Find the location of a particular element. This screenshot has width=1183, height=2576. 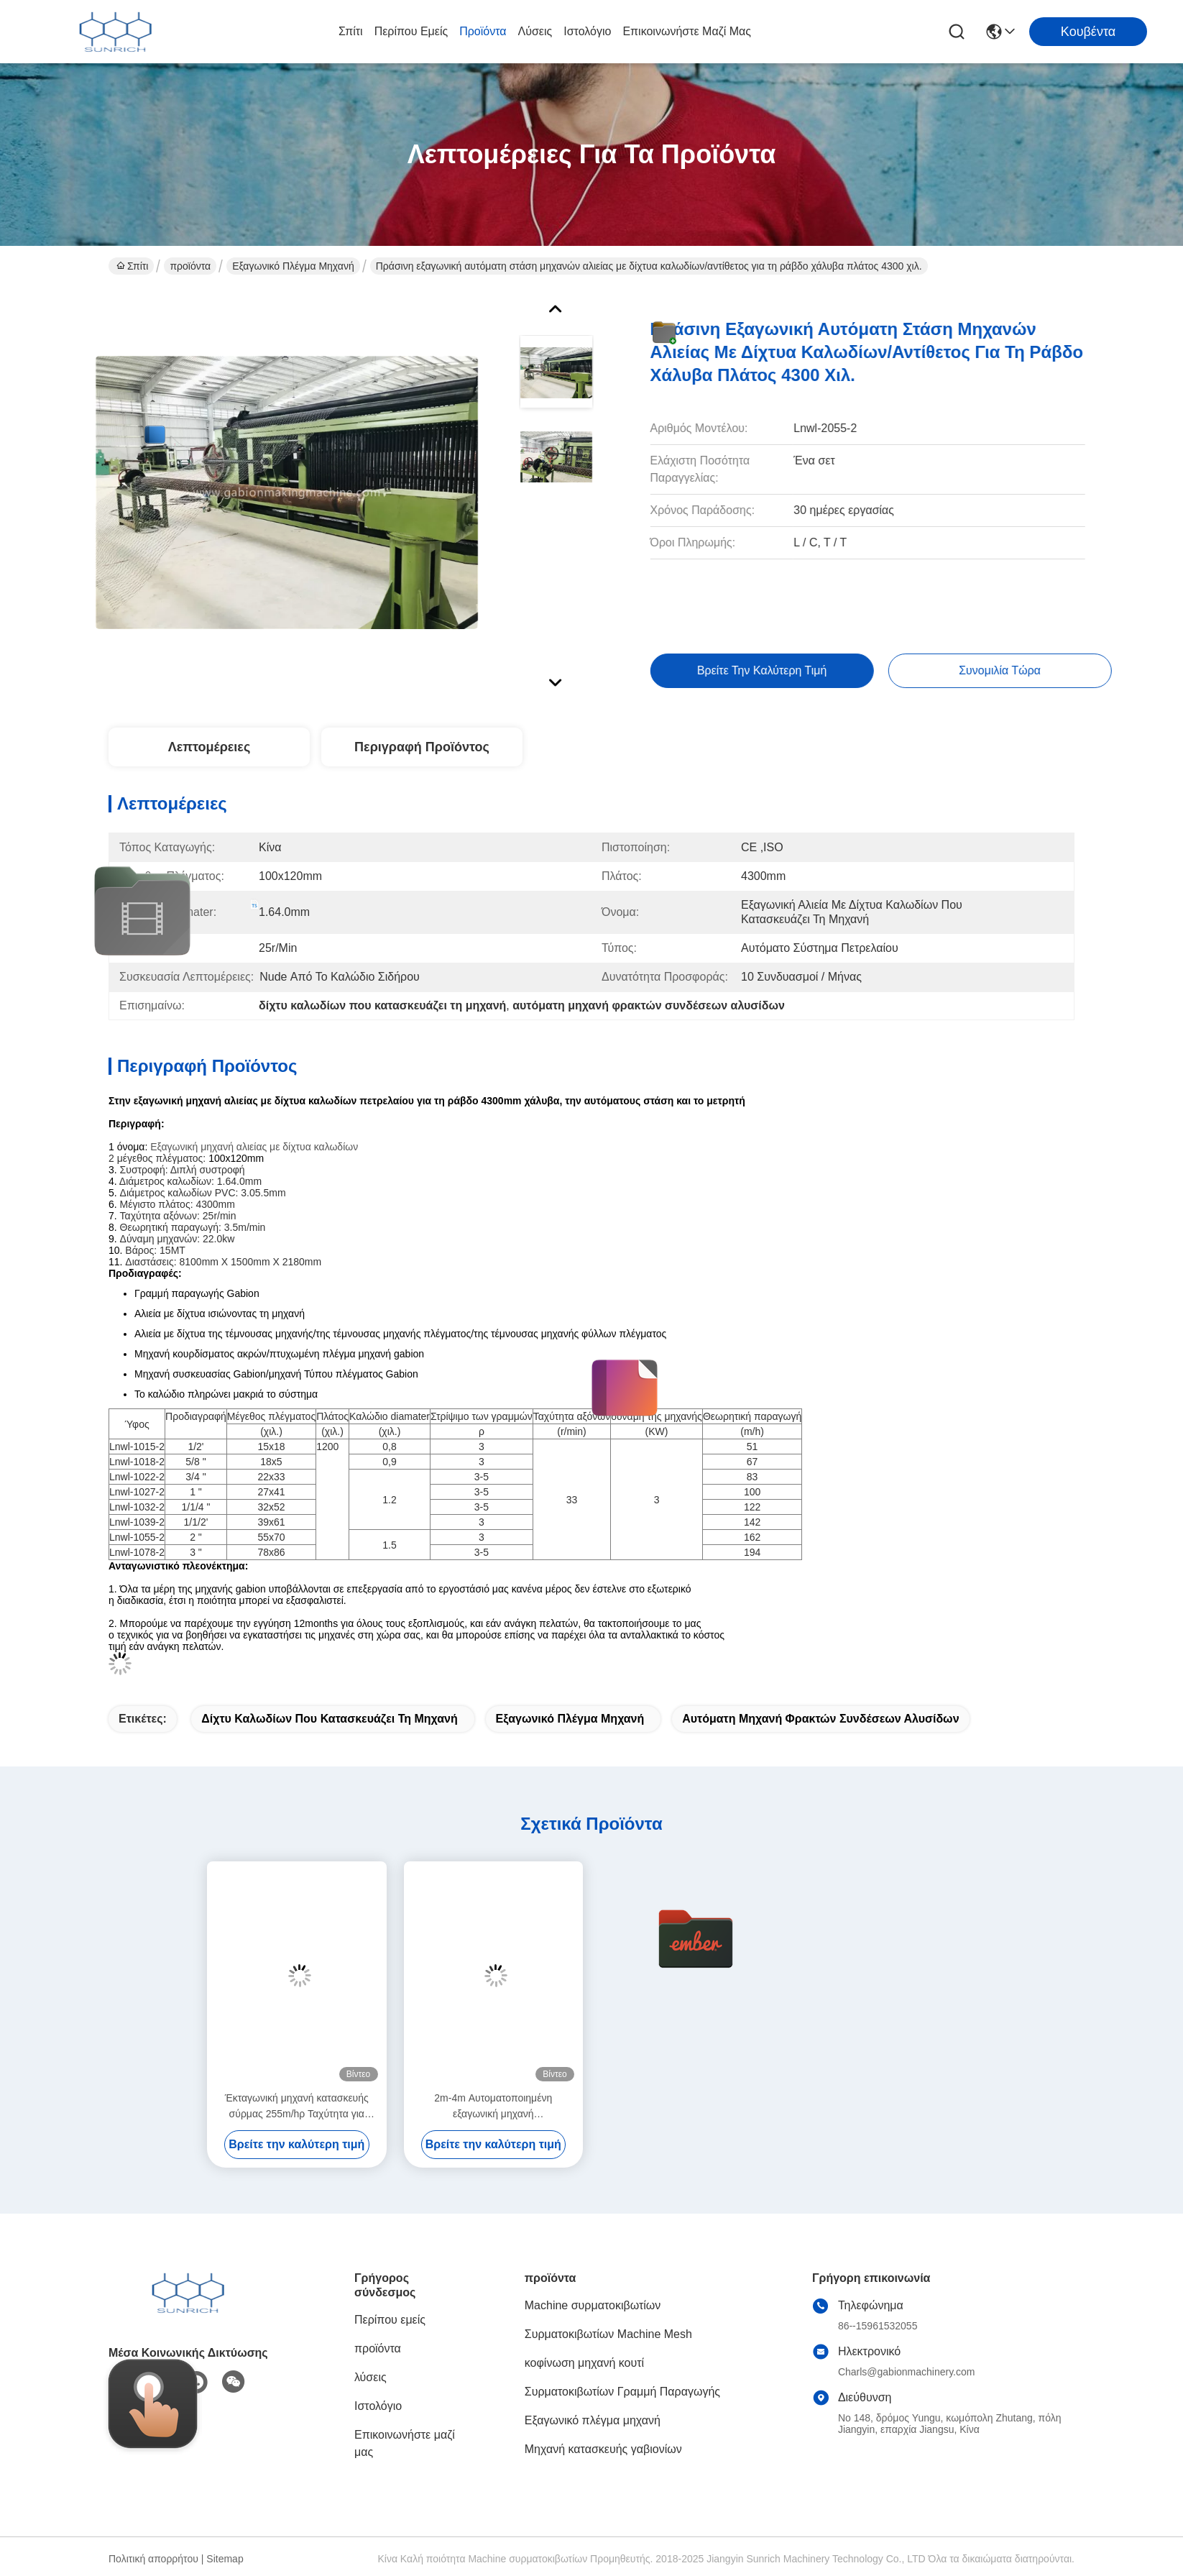

change desktop wallpaper settings is located at coordinates (625, 1385).